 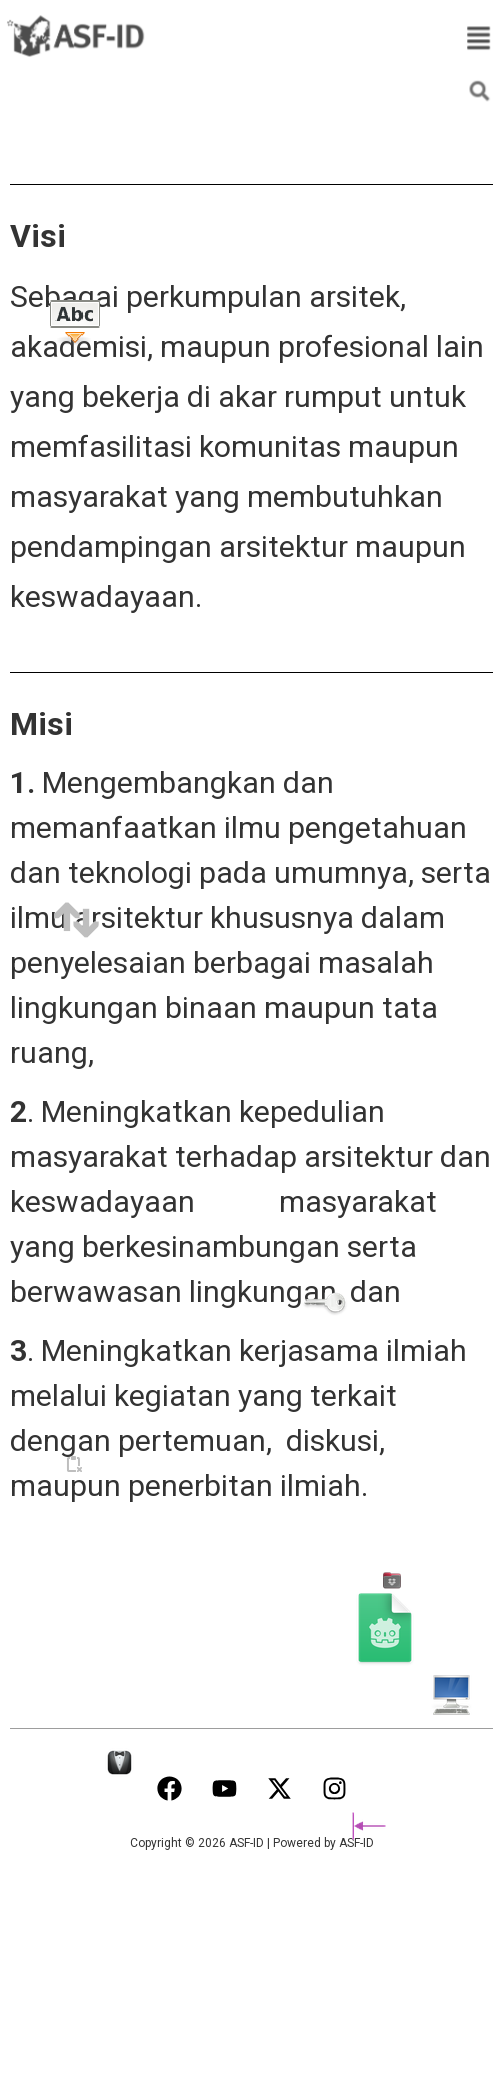 What do you see at coordinates (451, 1695) in the screenshot?
I see `access computer or desktop settings` at bounding box center [451, 1695].